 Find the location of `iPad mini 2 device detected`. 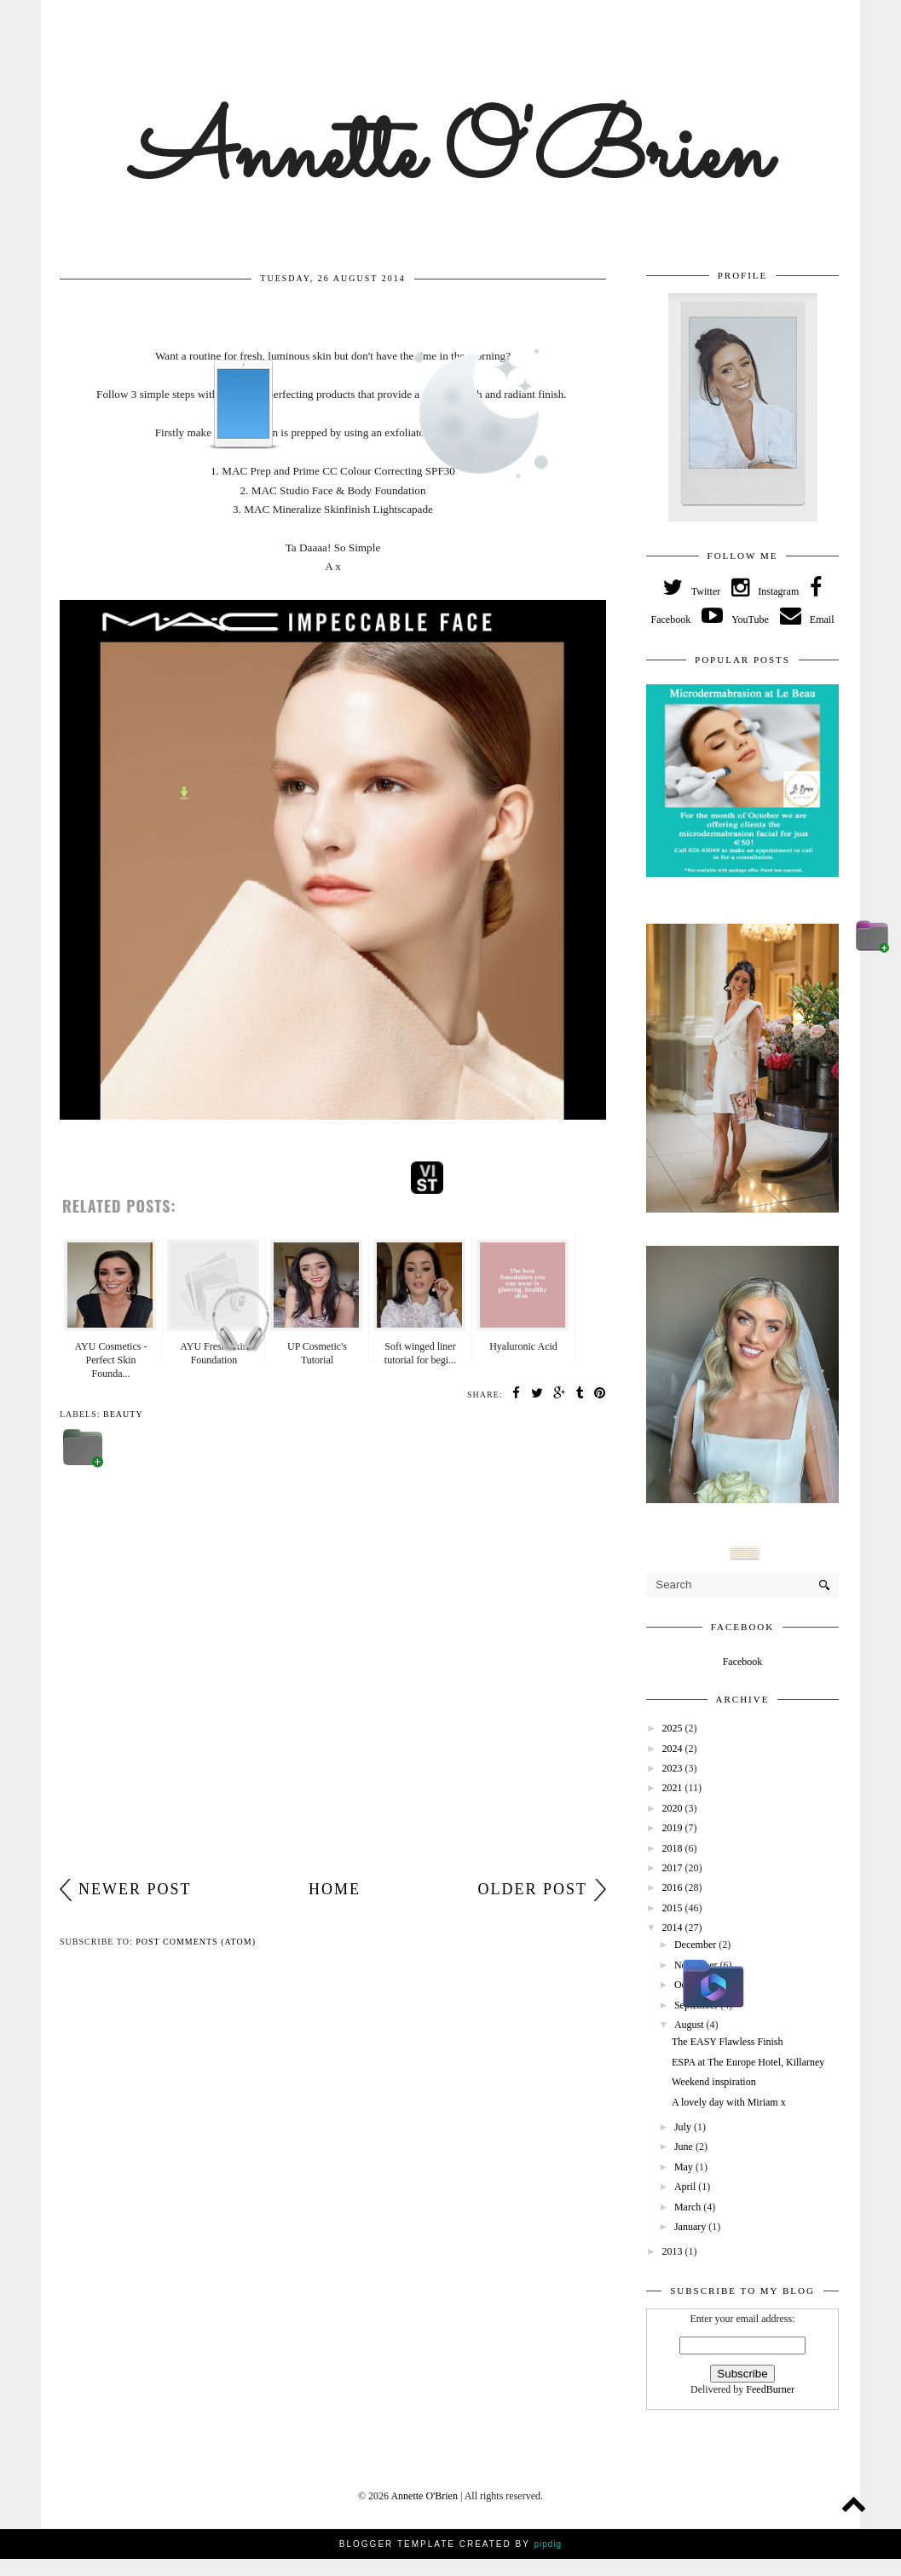

iPad mini 2 device detected is located at coordinates (243, 395).